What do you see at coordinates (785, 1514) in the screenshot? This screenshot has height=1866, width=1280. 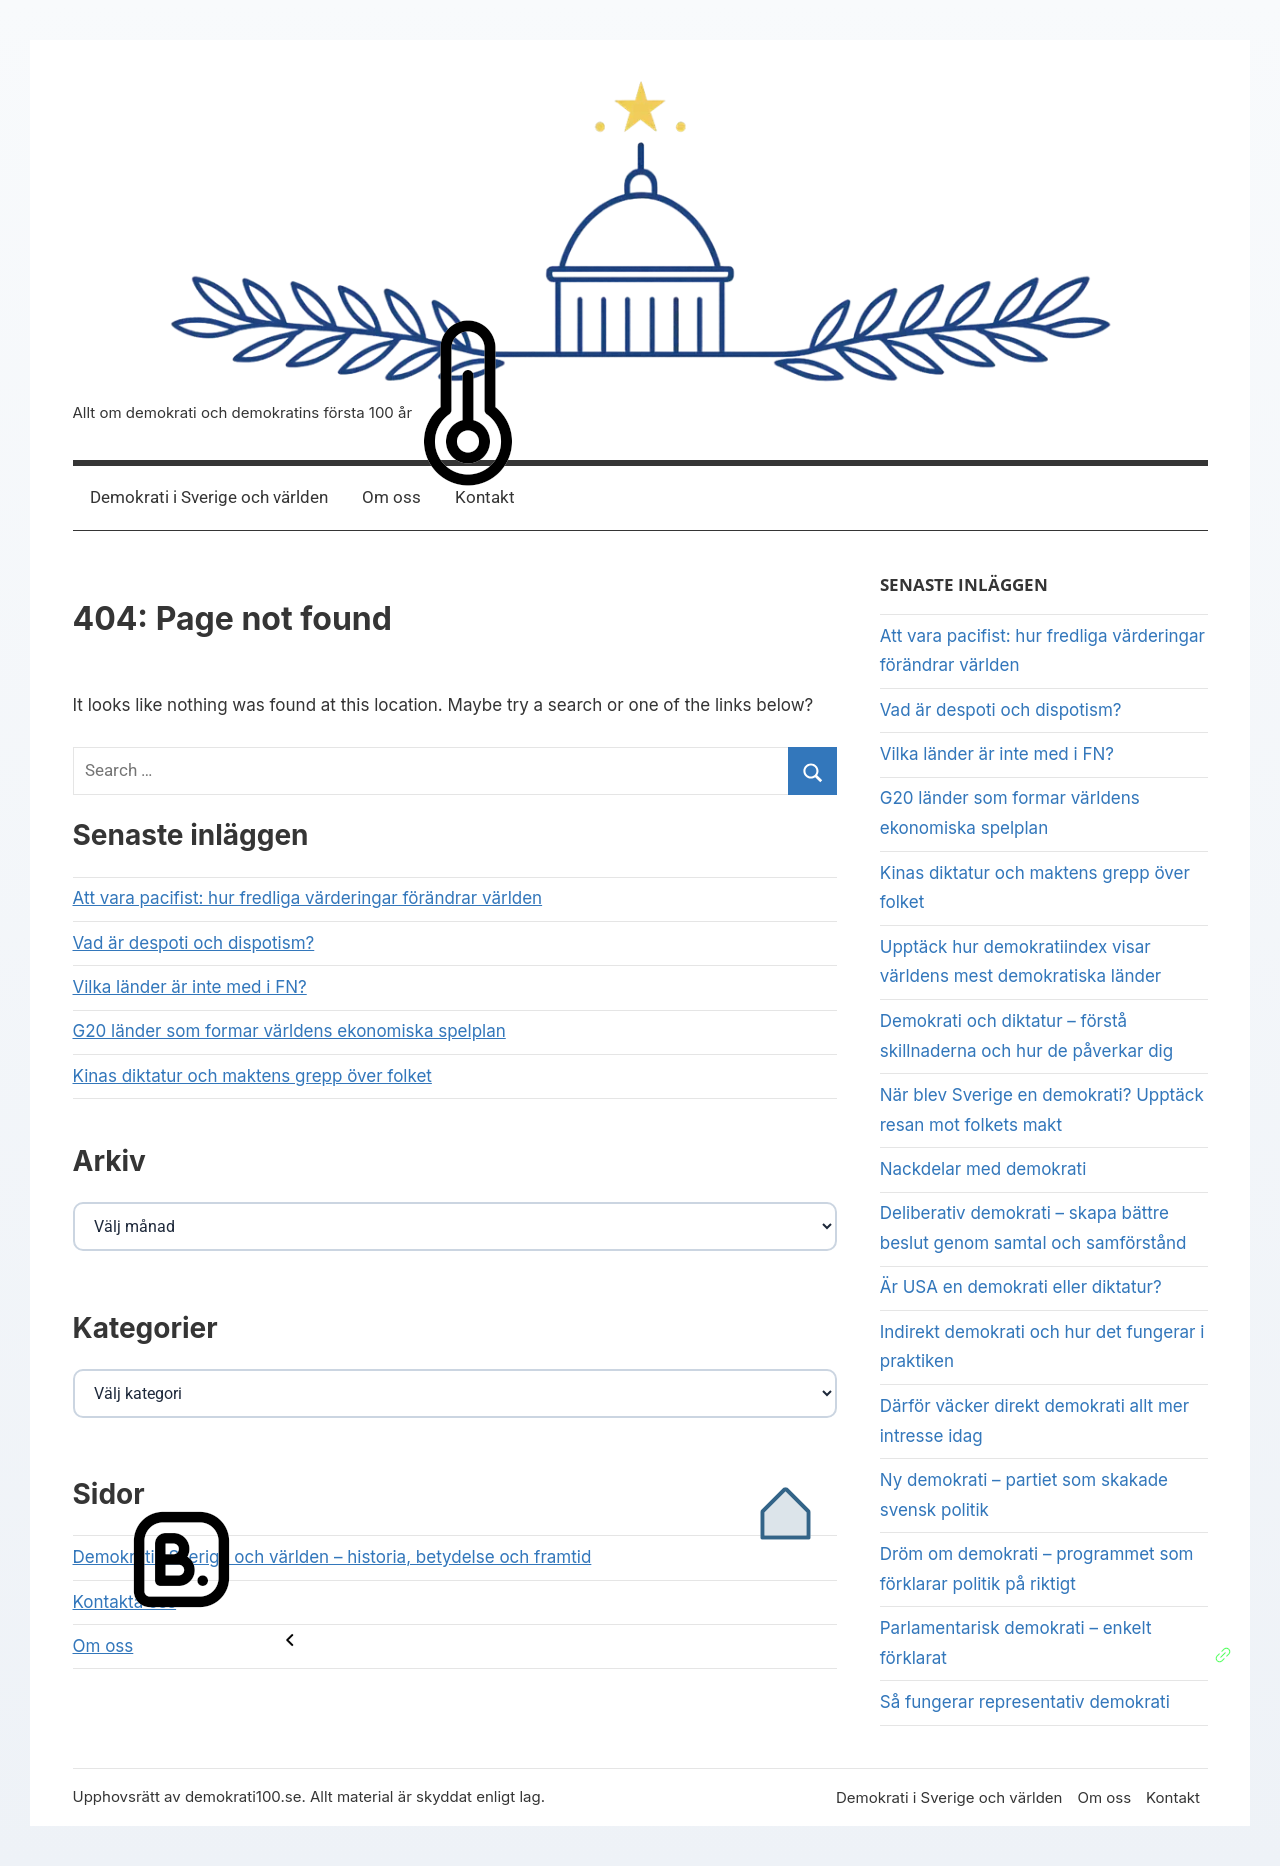 I see `go to home screen` at bounding box center [785, 1514].